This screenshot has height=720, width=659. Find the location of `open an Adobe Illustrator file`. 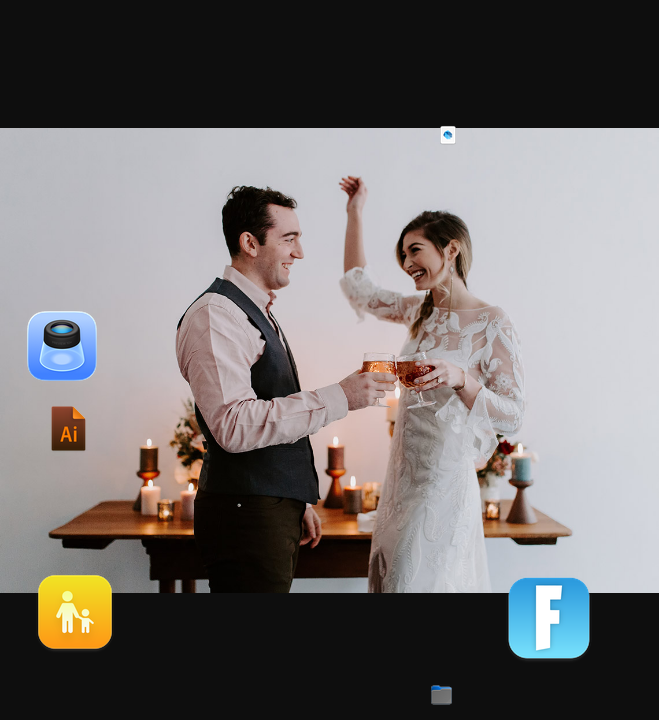

open an Adobe Illustrator file is located at coordinates (68, 428).